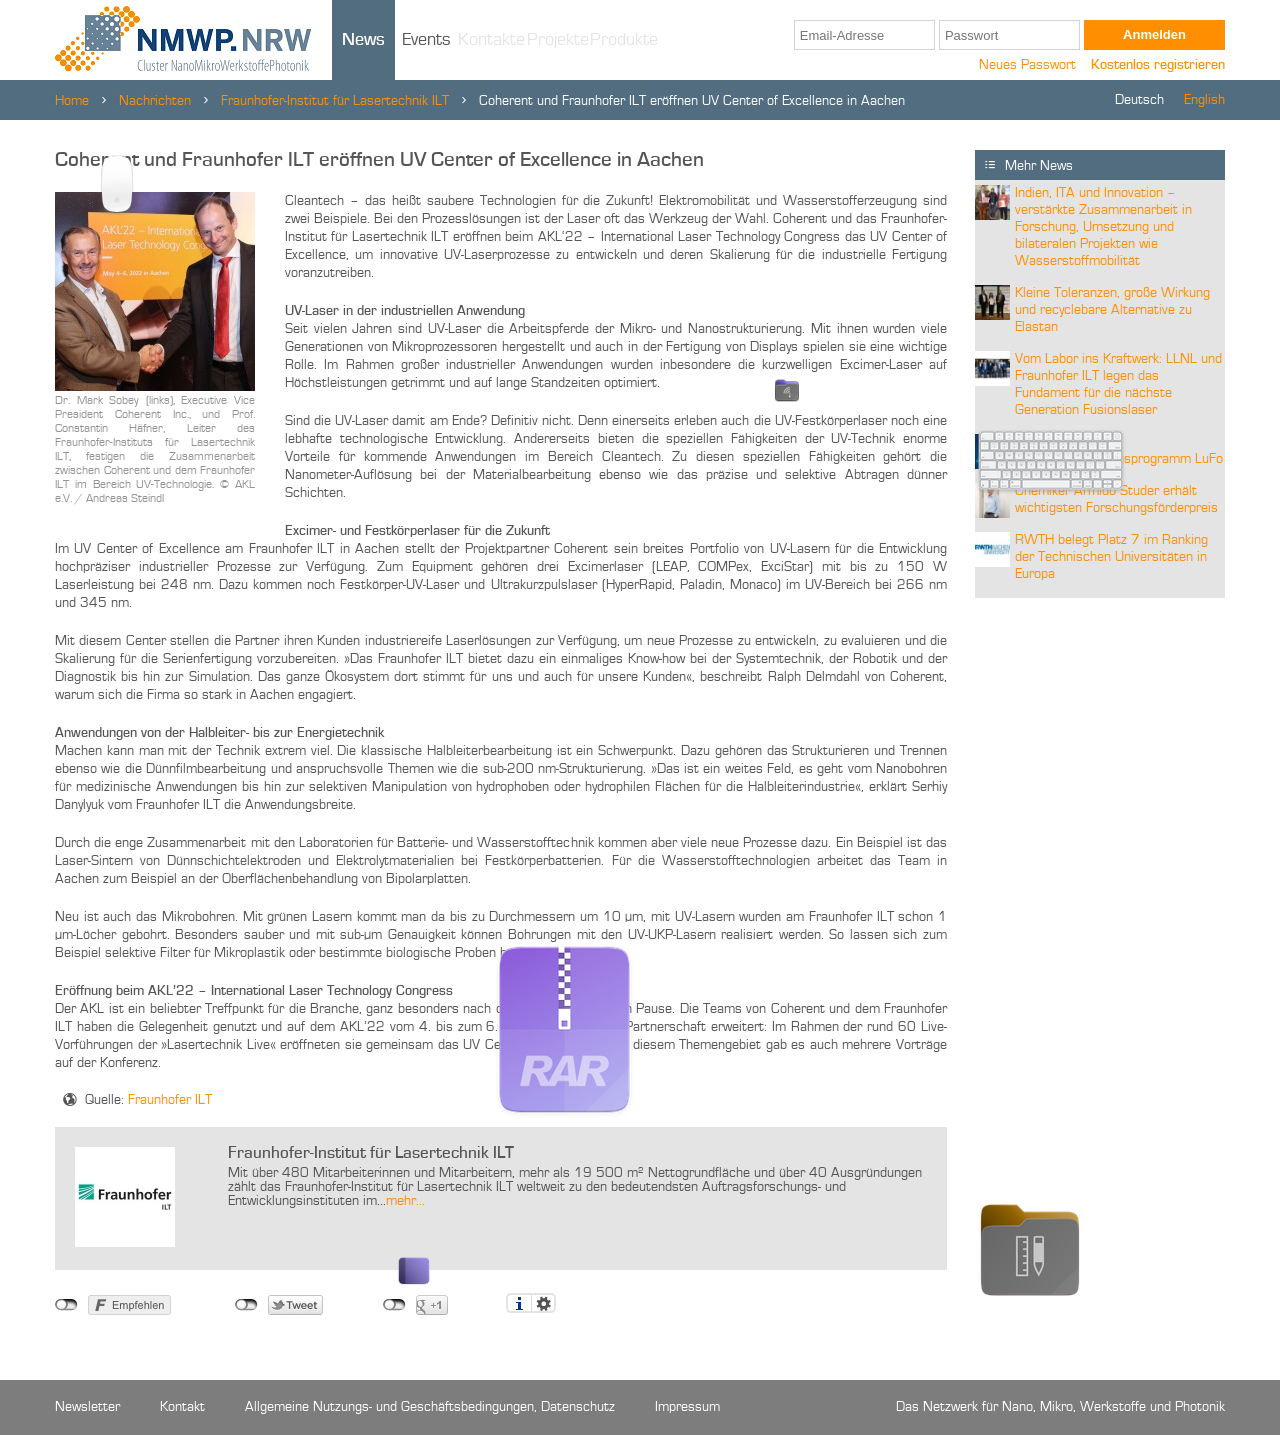 The height and width of the screenshot is (1435, 1280). Describe the element at coordinates (414, 1270) in the screenshot. I see `access desktop folder` at that location.